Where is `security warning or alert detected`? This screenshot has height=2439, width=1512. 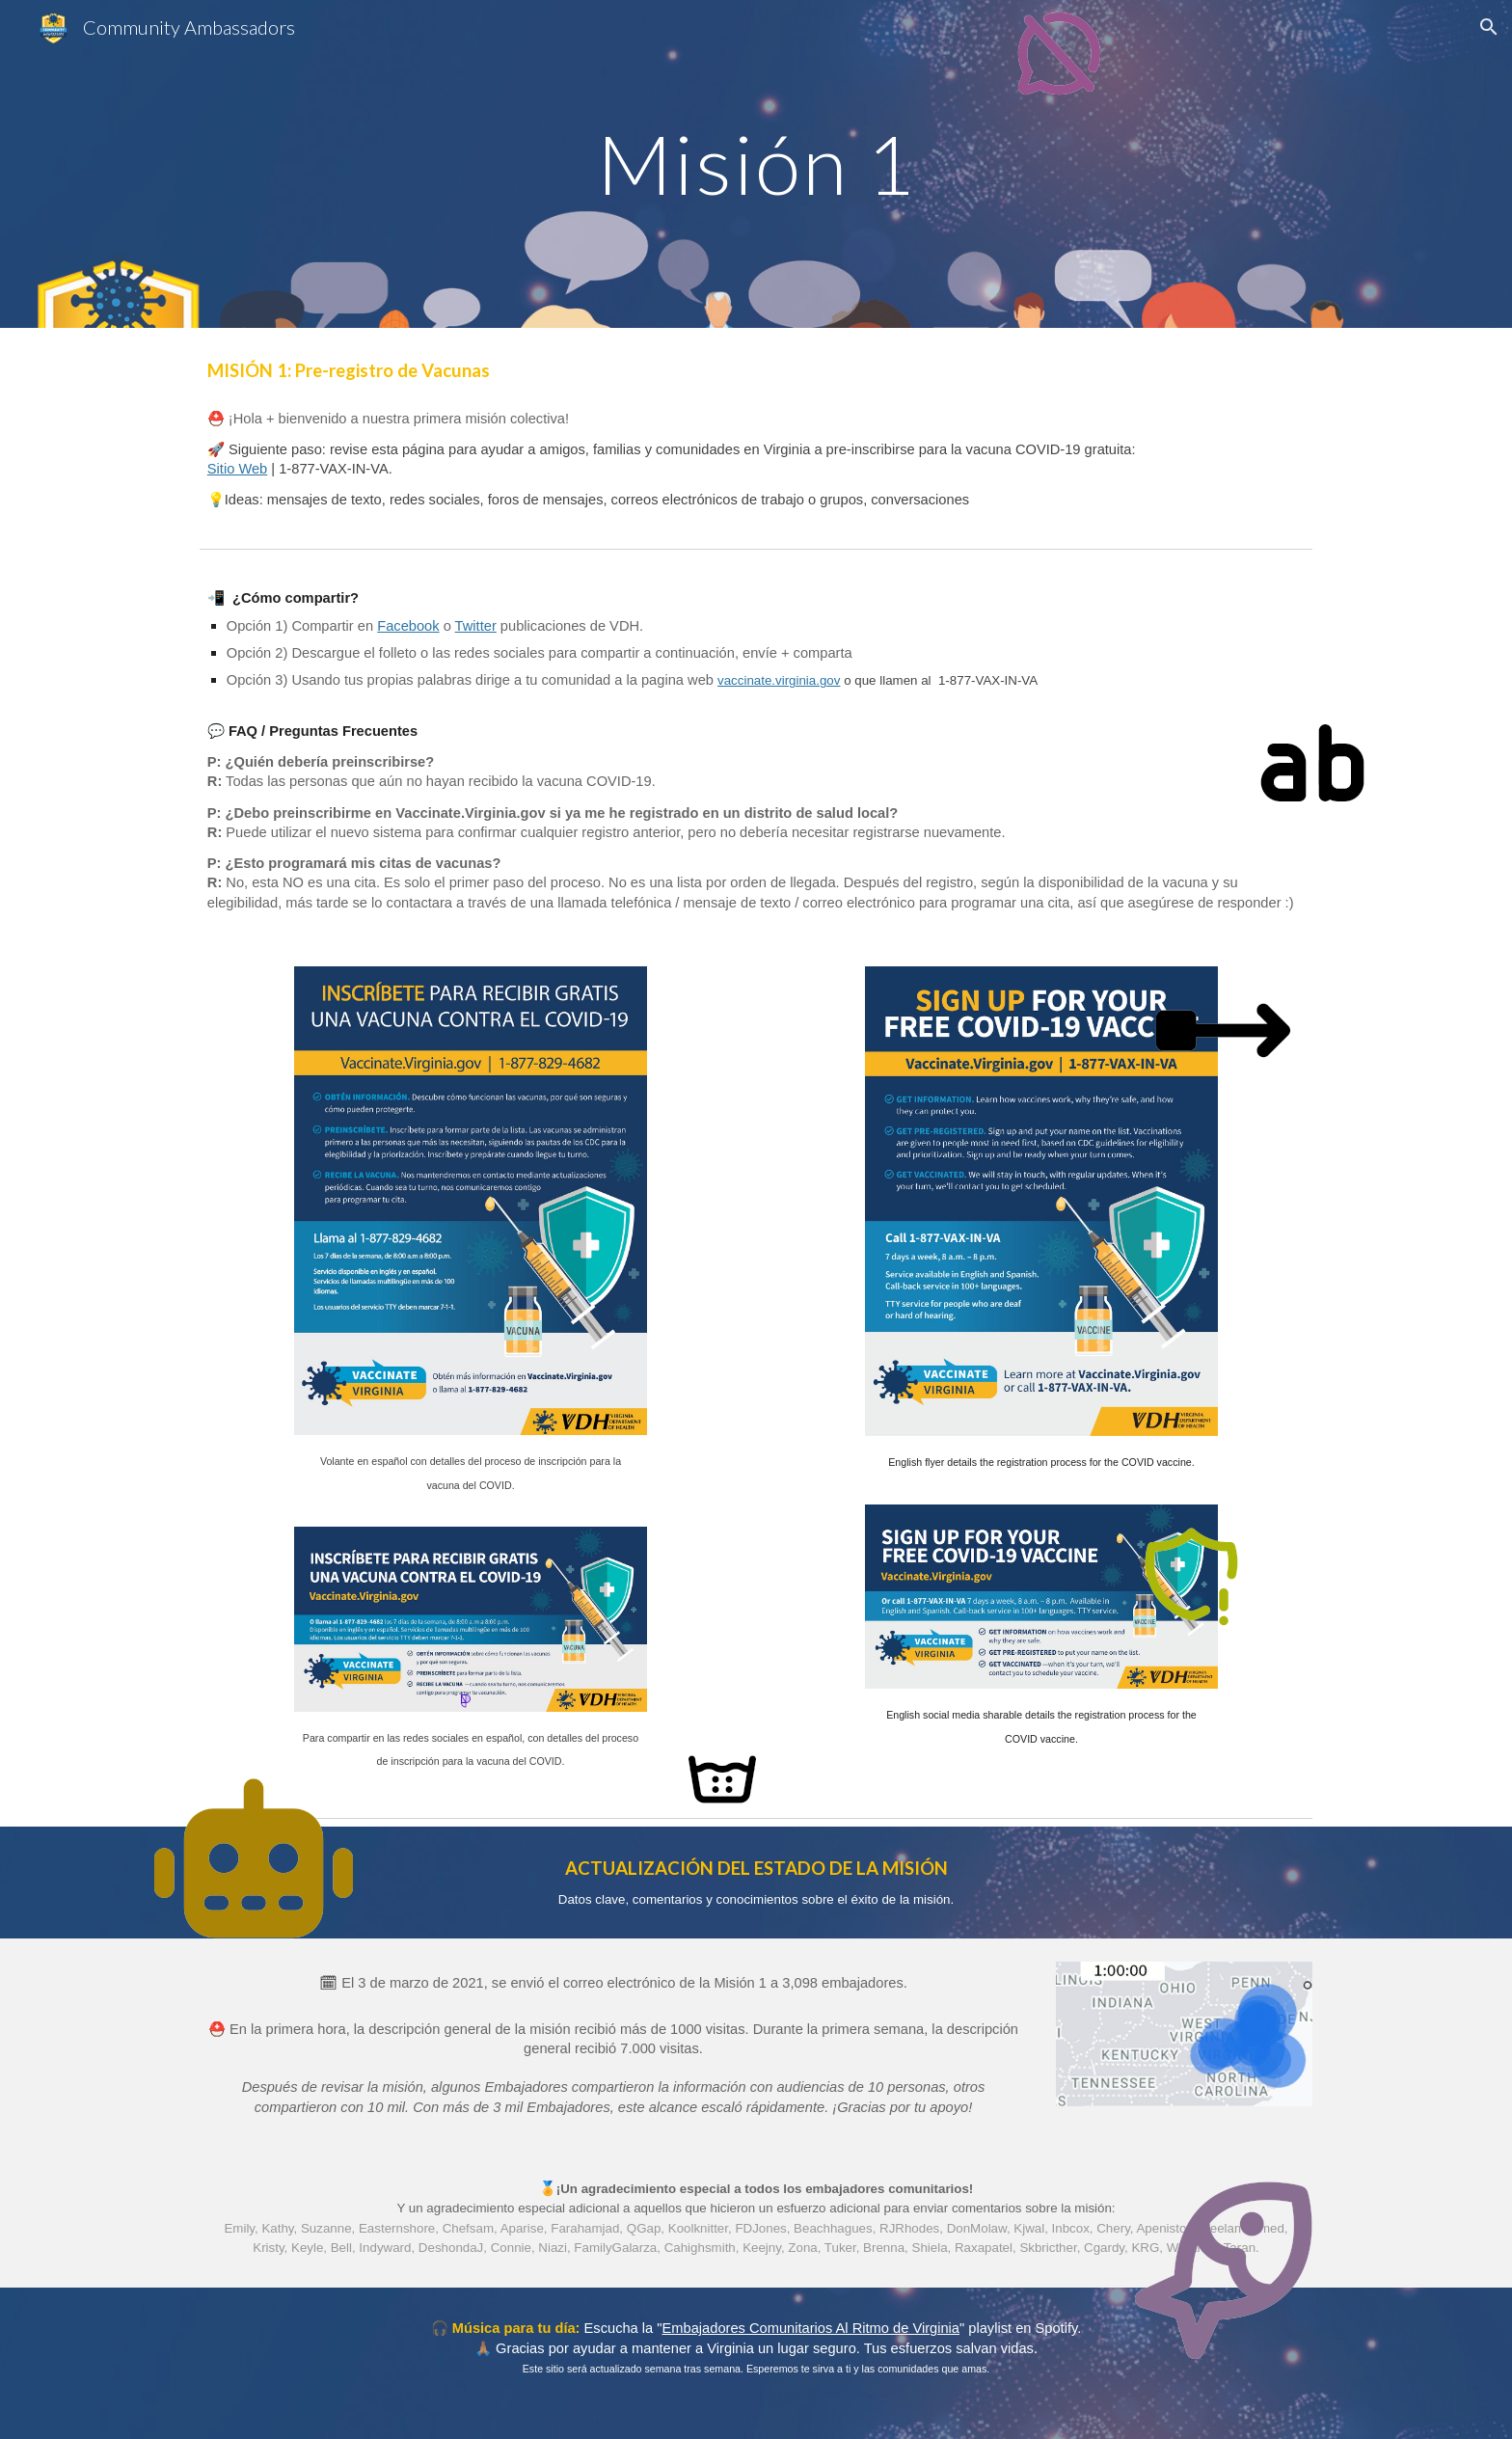
security warning or alert detected is located at coordinates (1191, 1574).